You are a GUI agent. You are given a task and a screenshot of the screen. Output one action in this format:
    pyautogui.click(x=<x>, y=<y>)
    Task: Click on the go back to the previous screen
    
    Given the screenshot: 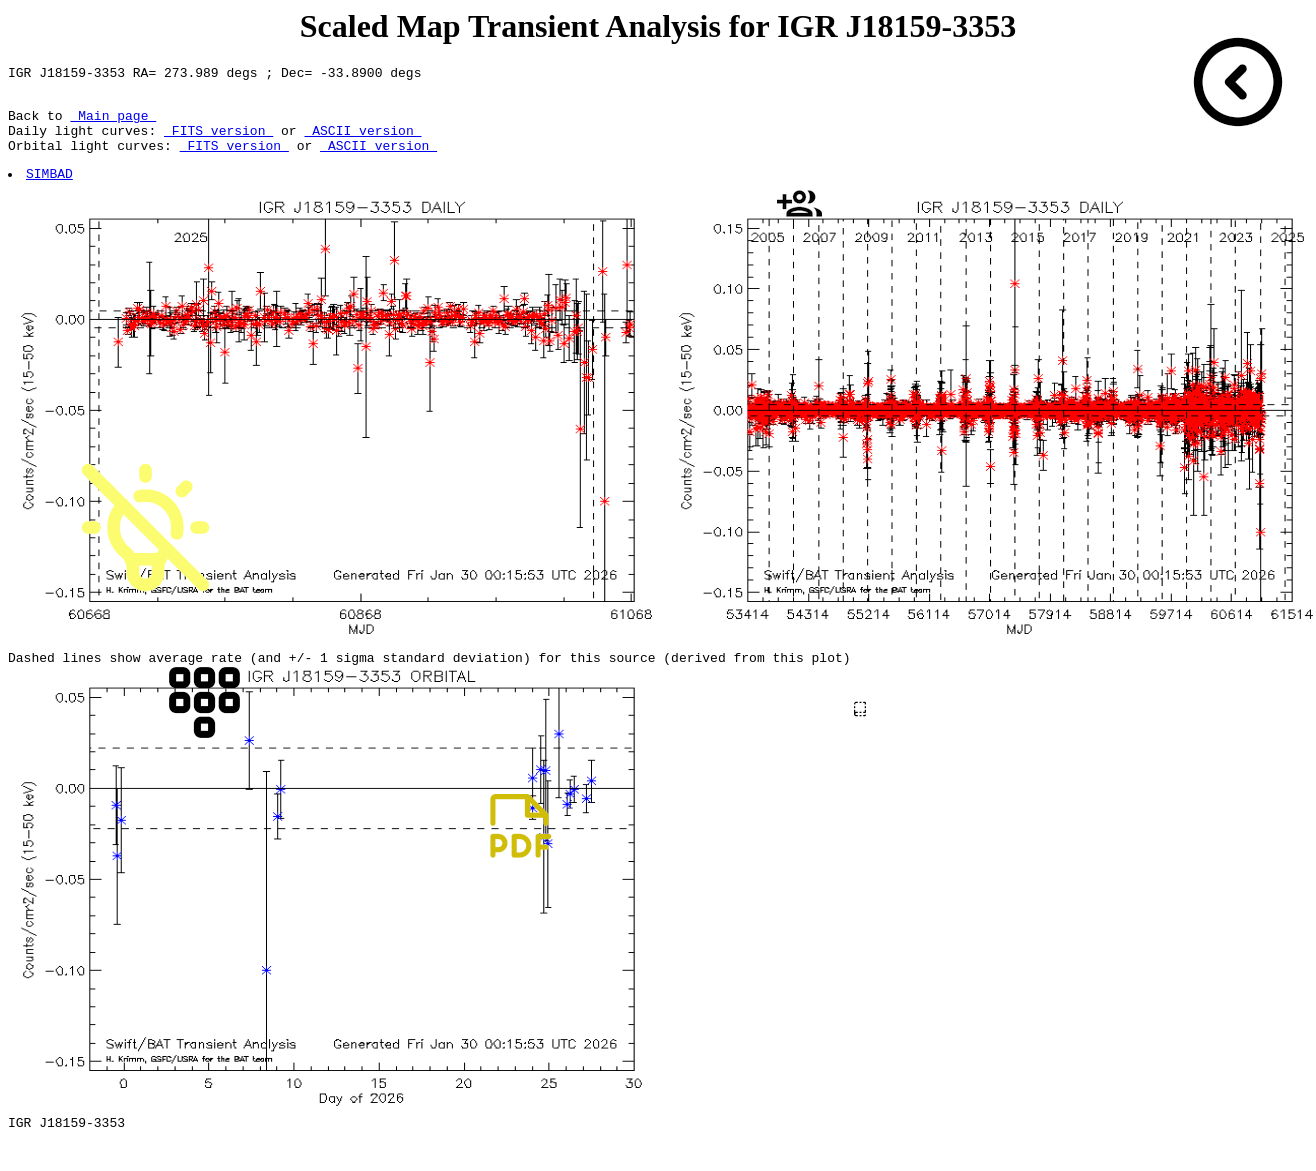 What is the action you would take?
    pyautogui.click(x=1238, y=82)
    